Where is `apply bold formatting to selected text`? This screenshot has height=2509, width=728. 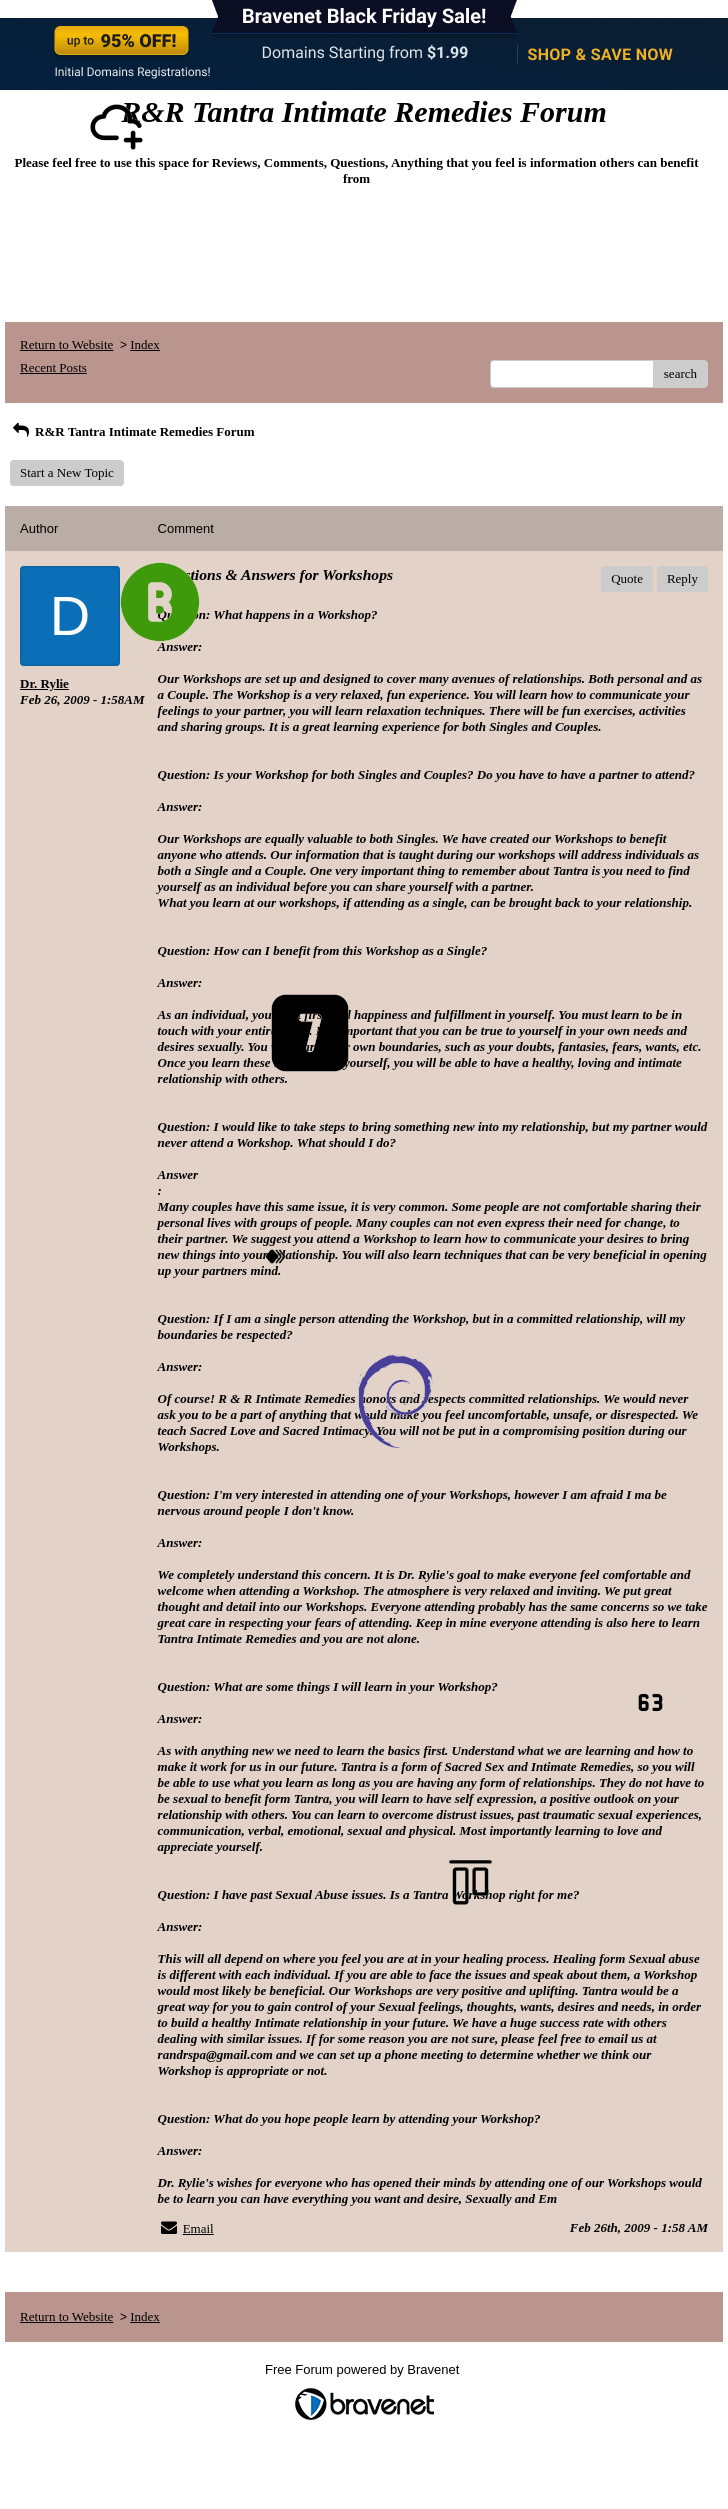 apply bold formatting to selected text is located at coordinates (160, 602).